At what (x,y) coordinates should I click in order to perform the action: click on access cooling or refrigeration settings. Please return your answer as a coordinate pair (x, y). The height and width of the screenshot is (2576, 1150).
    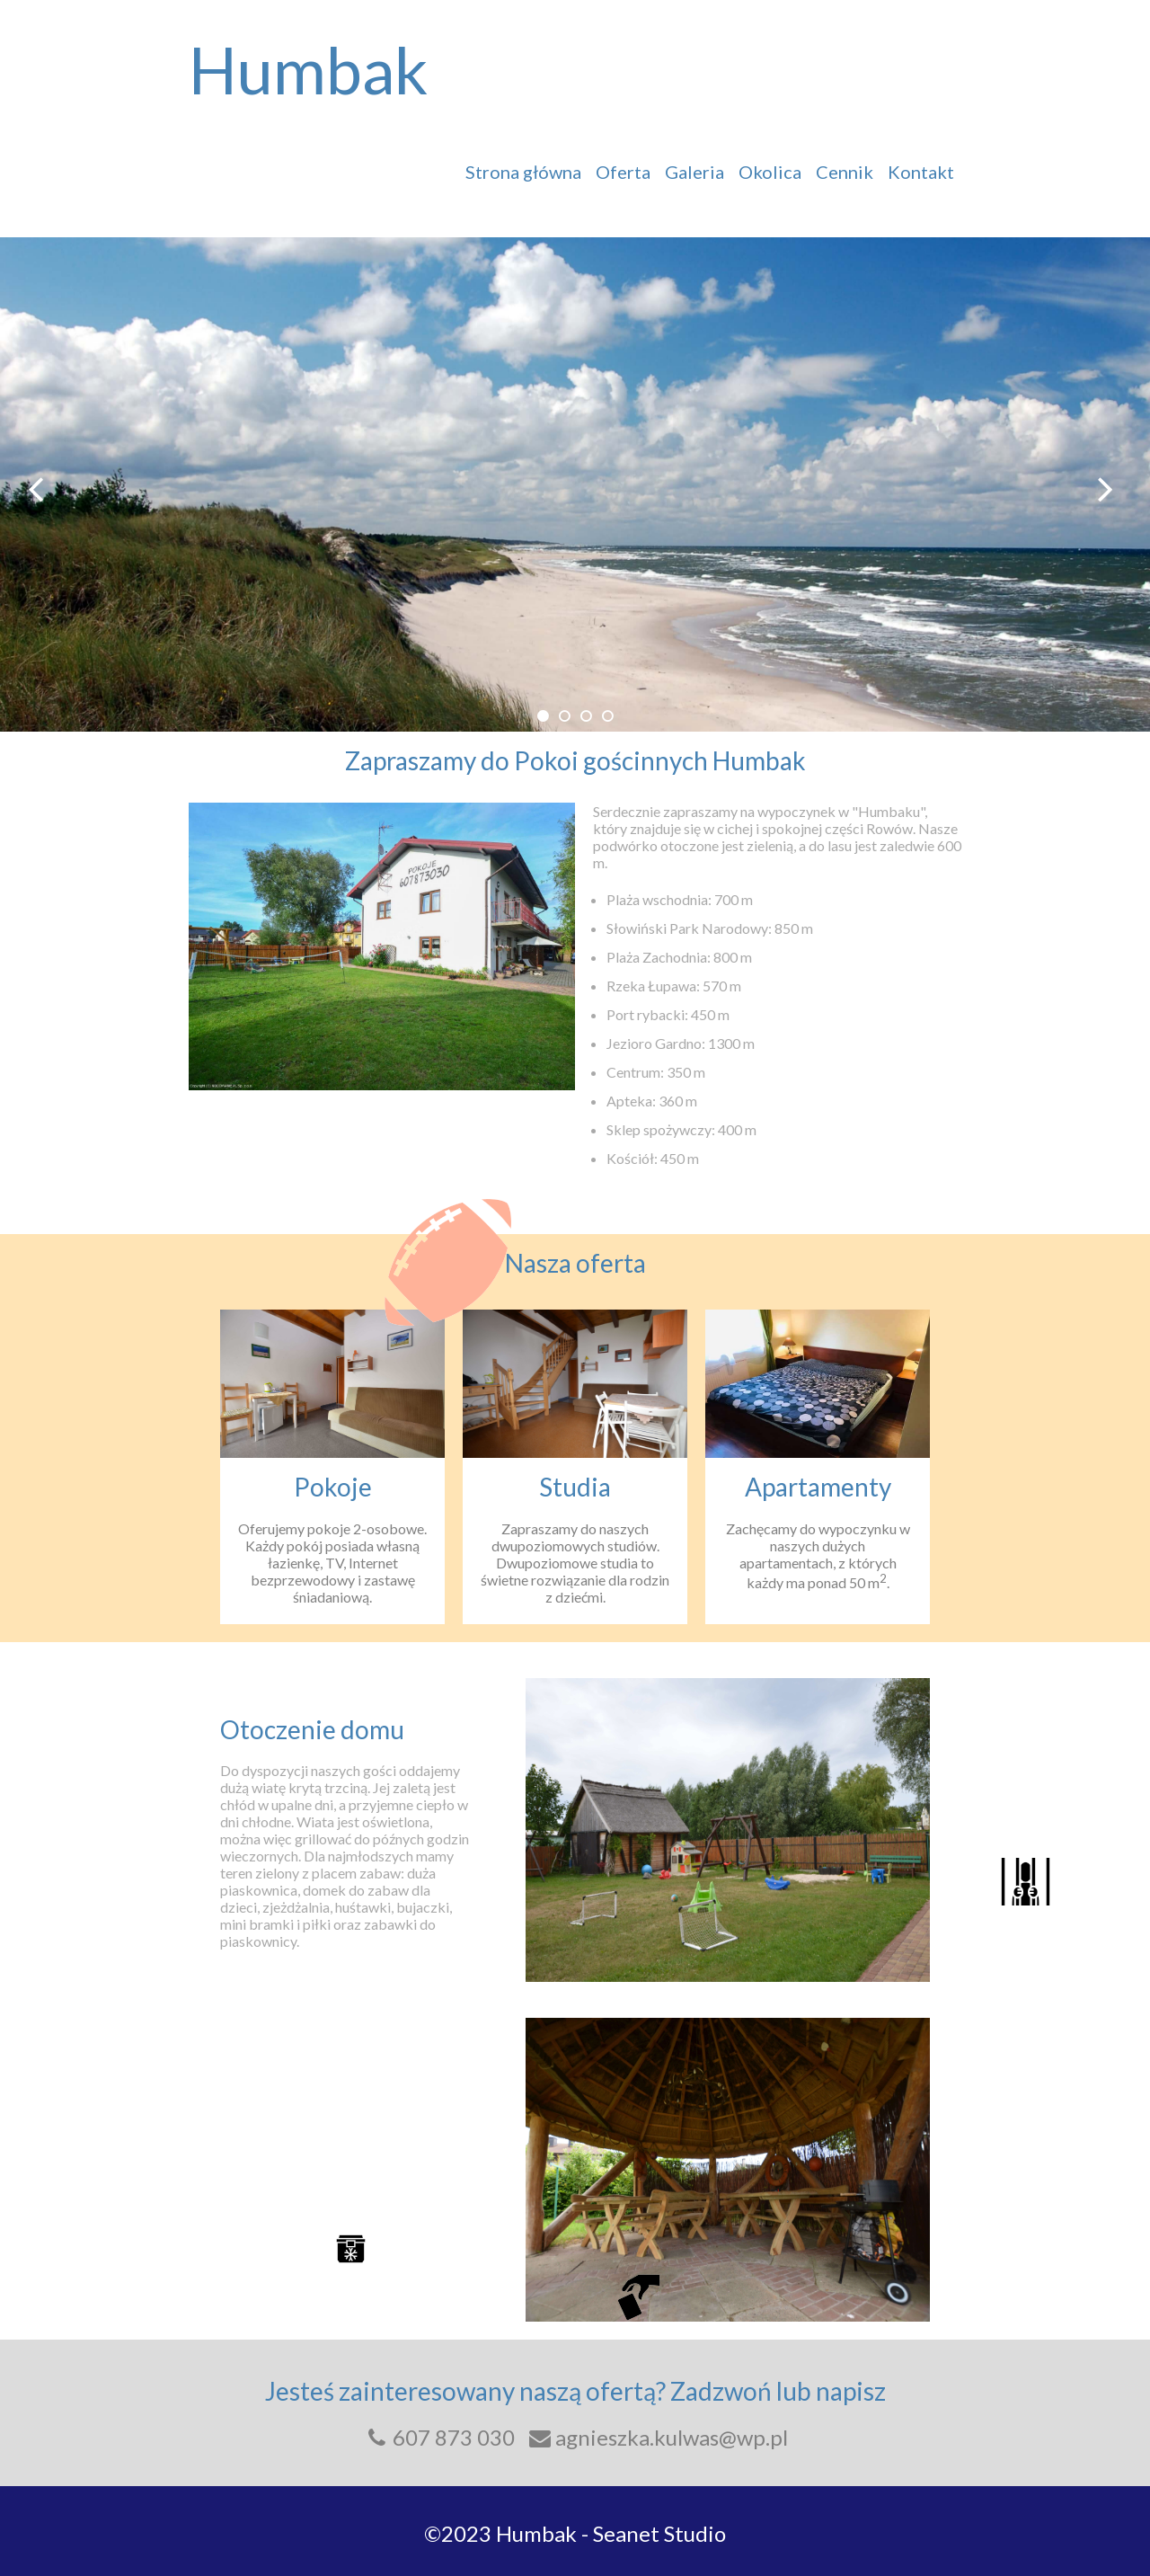
    Looking at the image, I should click on (350, 2248).